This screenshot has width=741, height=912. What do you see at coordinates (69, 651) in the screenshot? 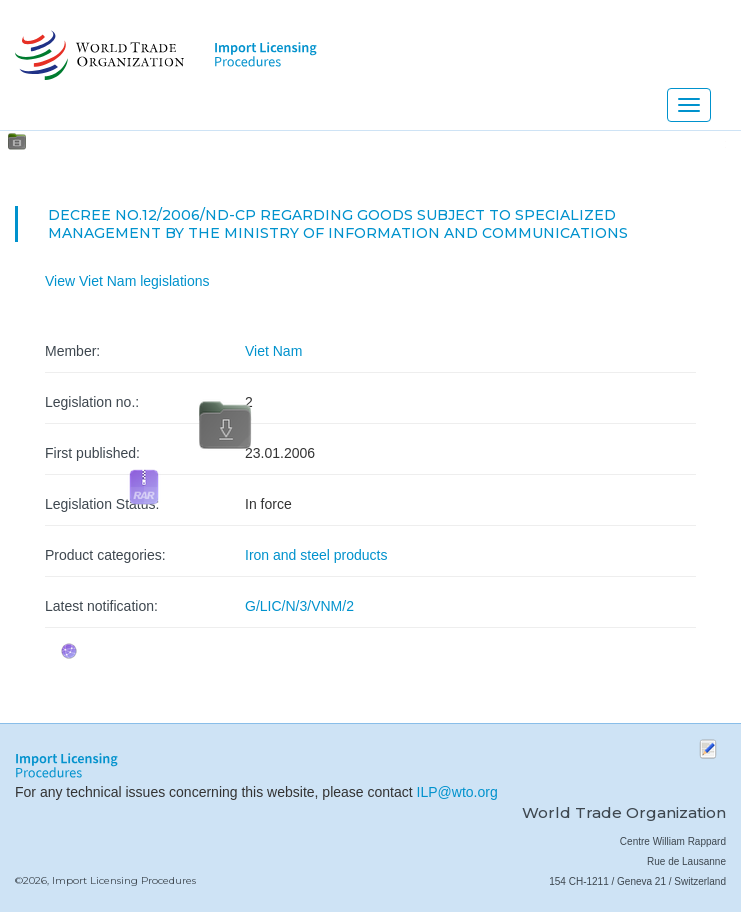
I see `access network workgroup or shared resources` at bounding box center [69, 651].